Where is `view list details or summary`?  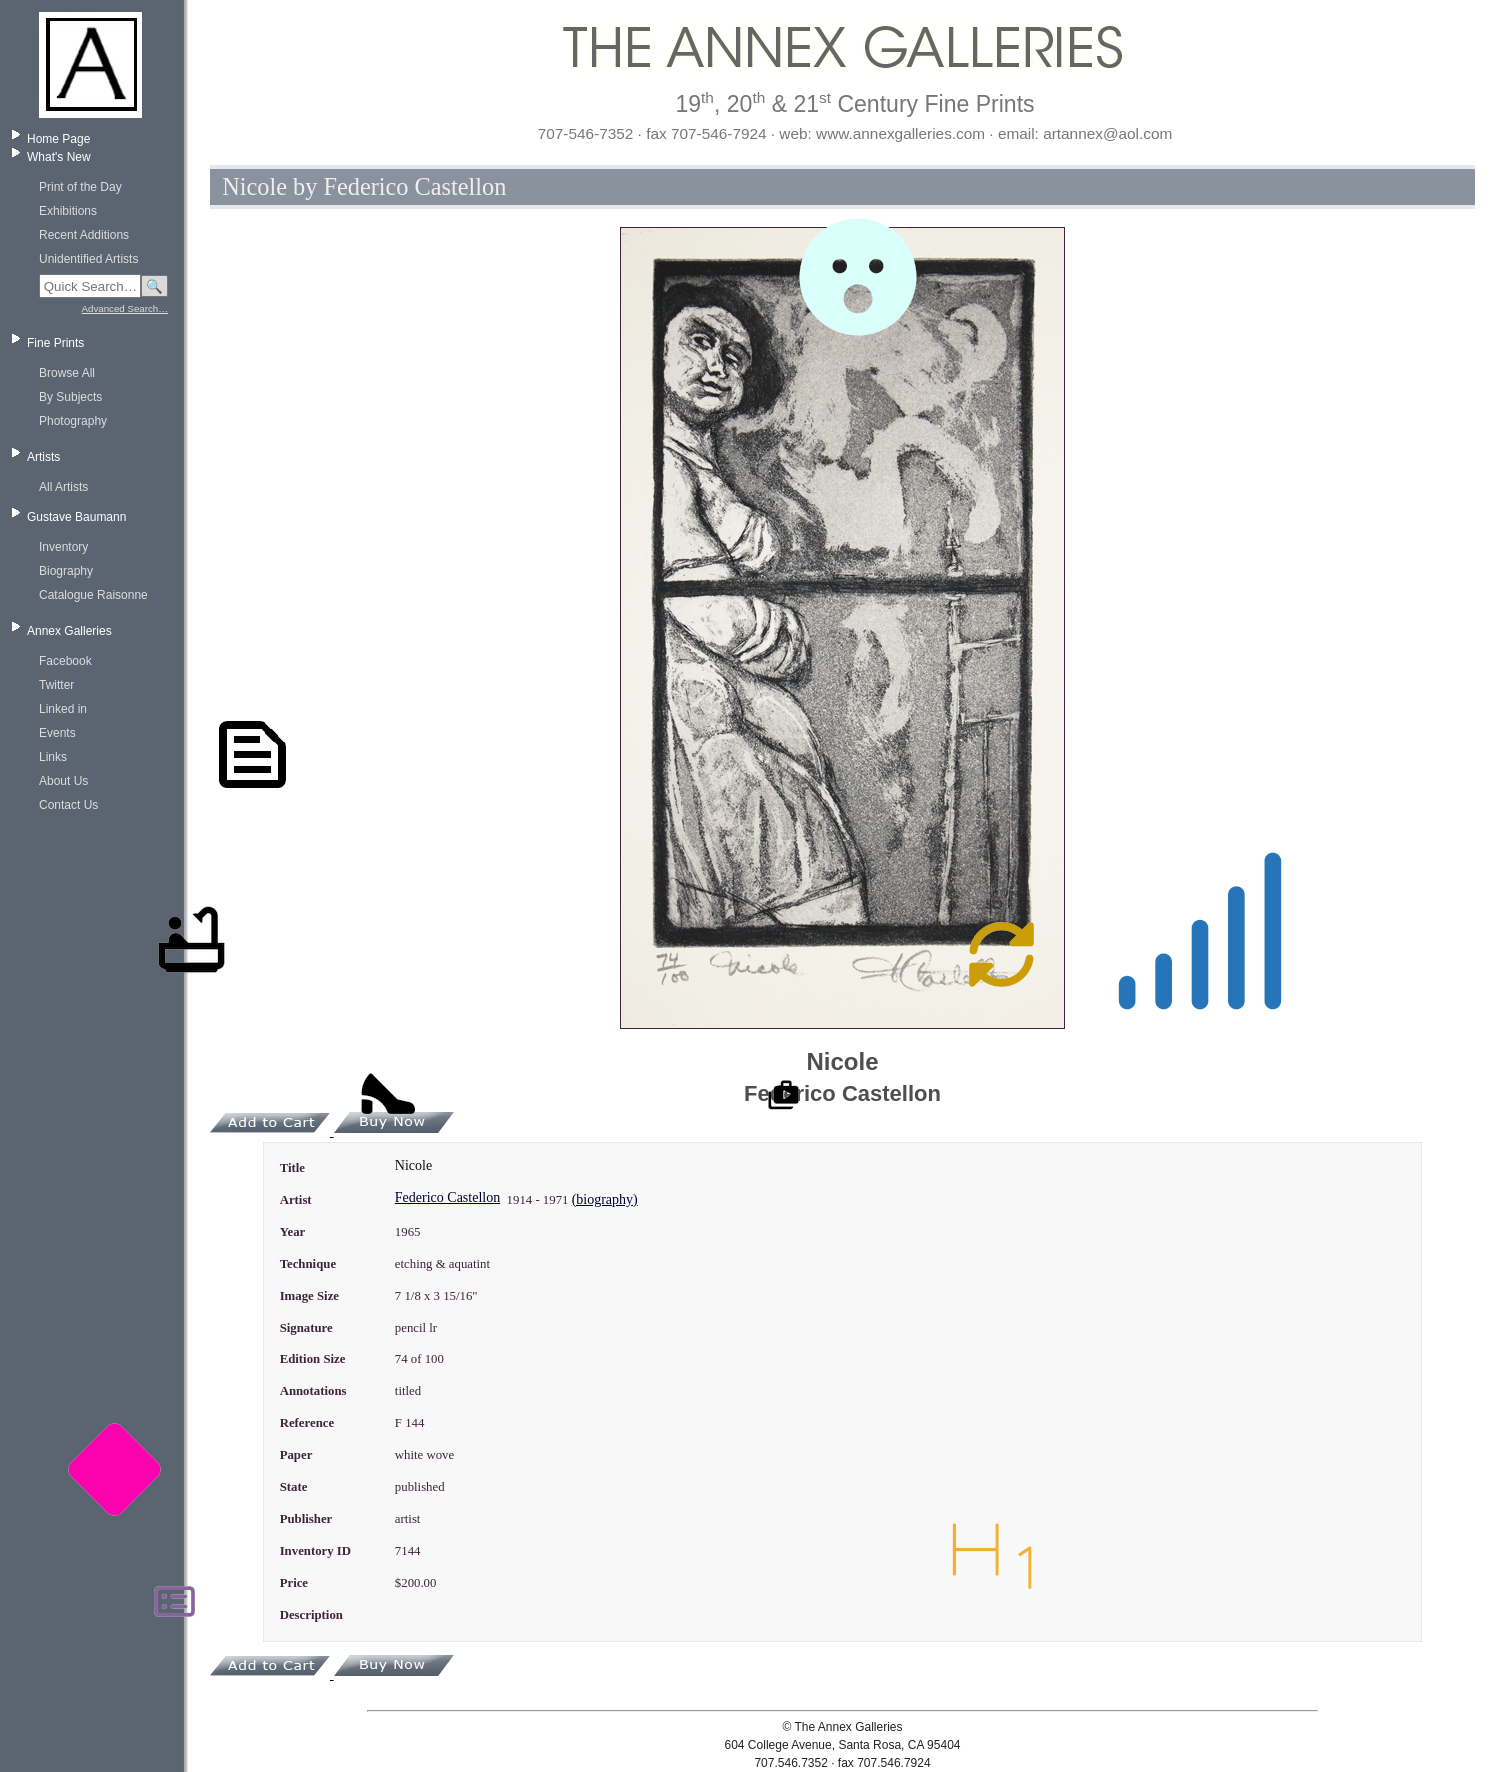
view list details or summary is located at coordinates (174, 1601).